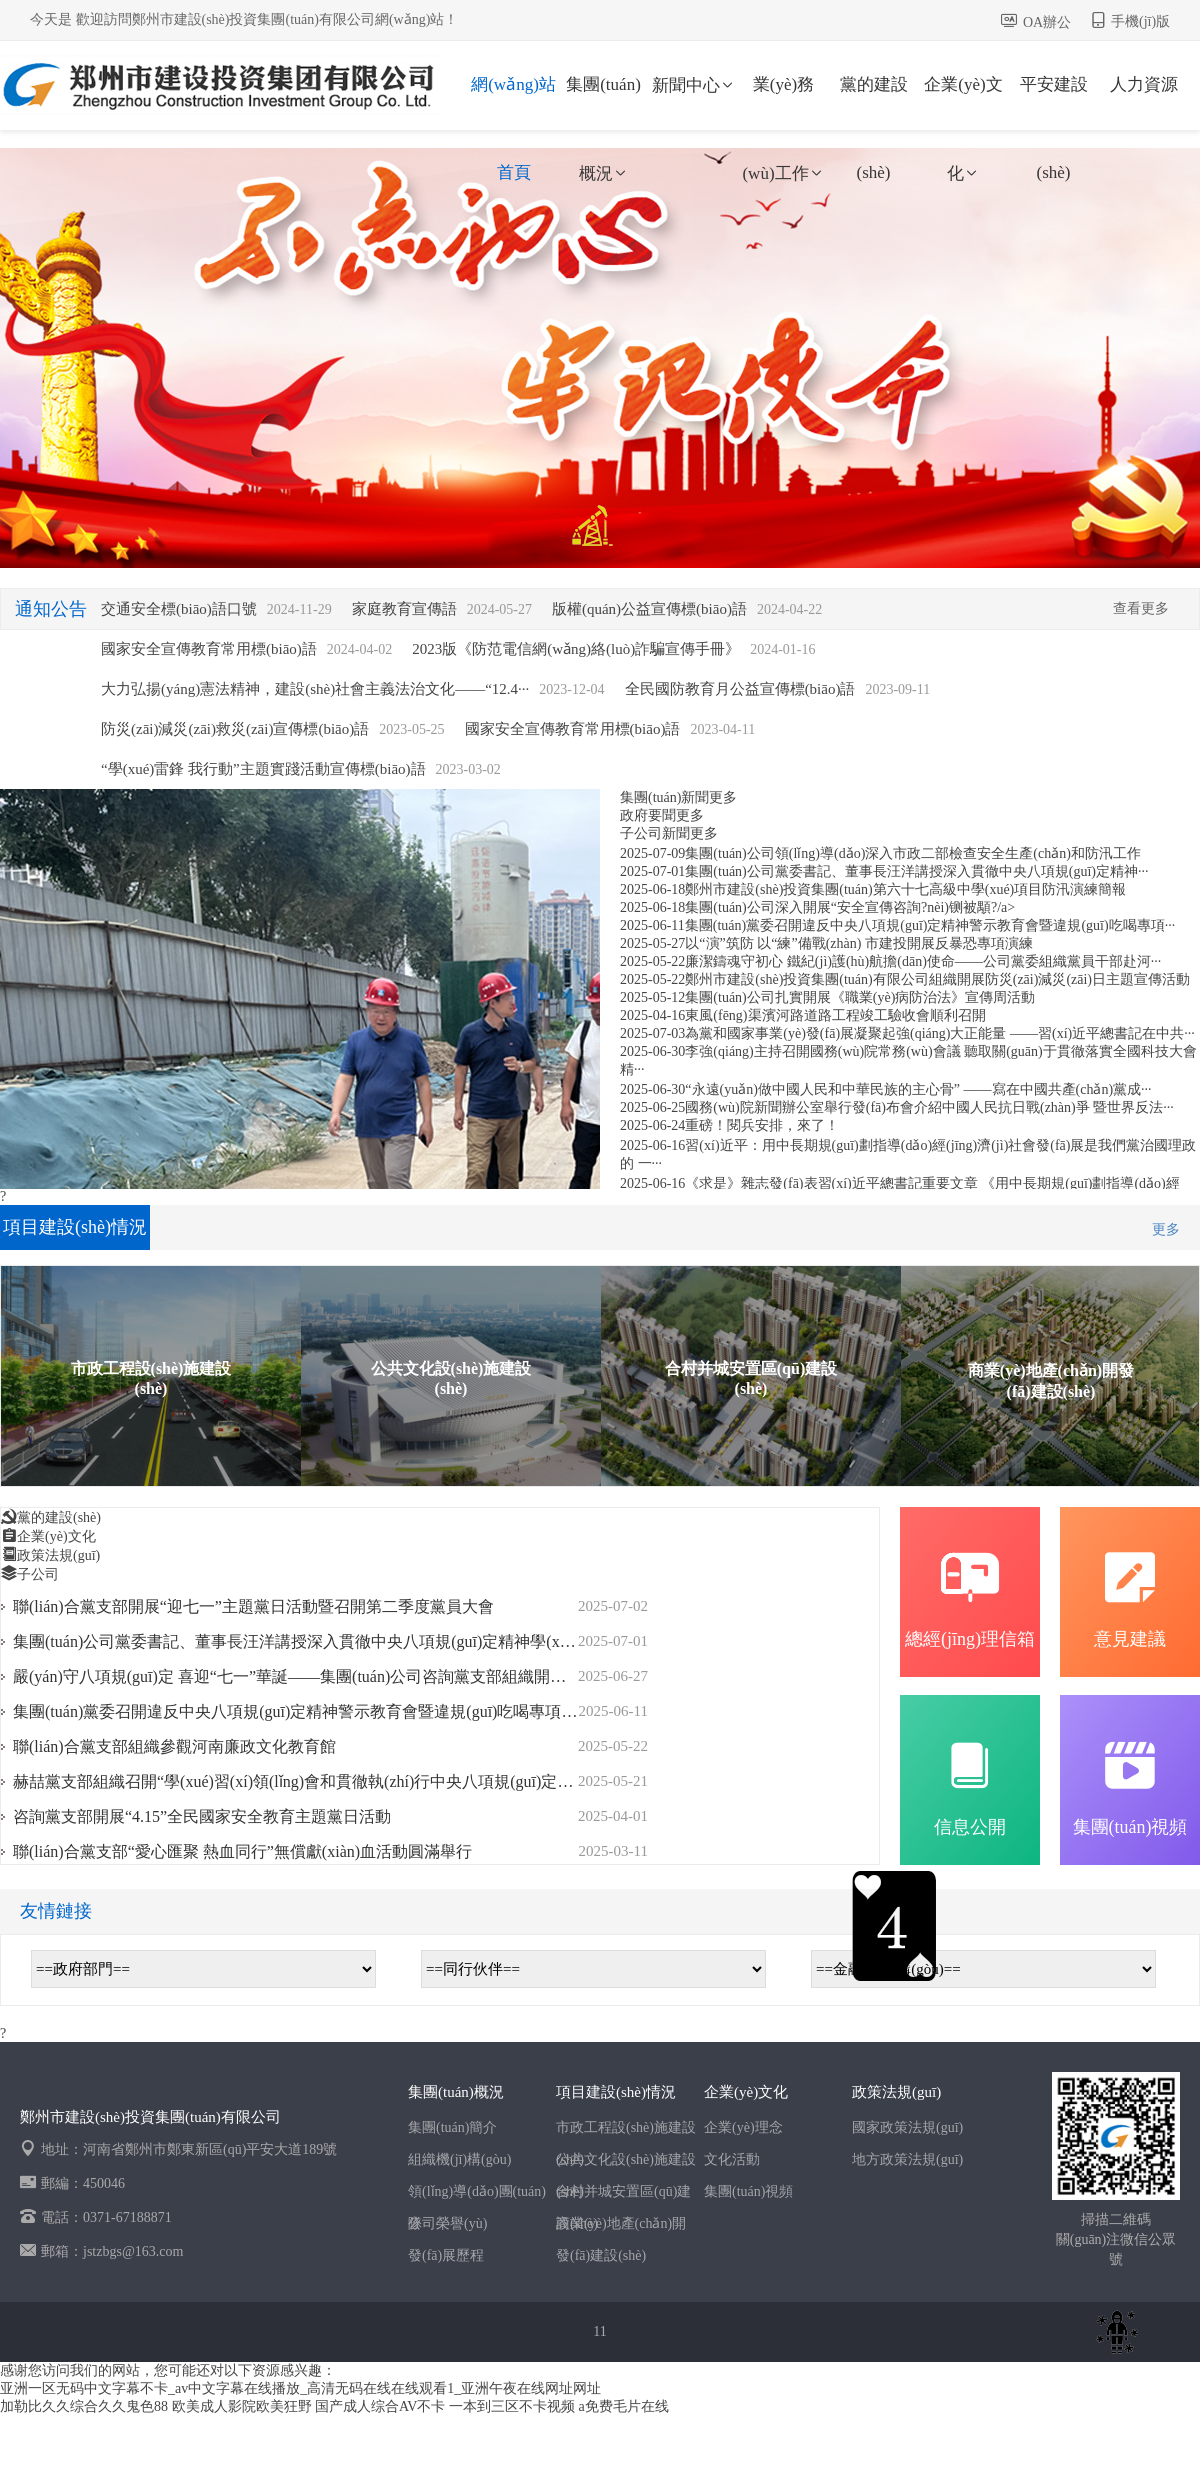  Describe the element at coordinates (592, 525) in the screenshot. I see `access oil production or extraction features` at that location.